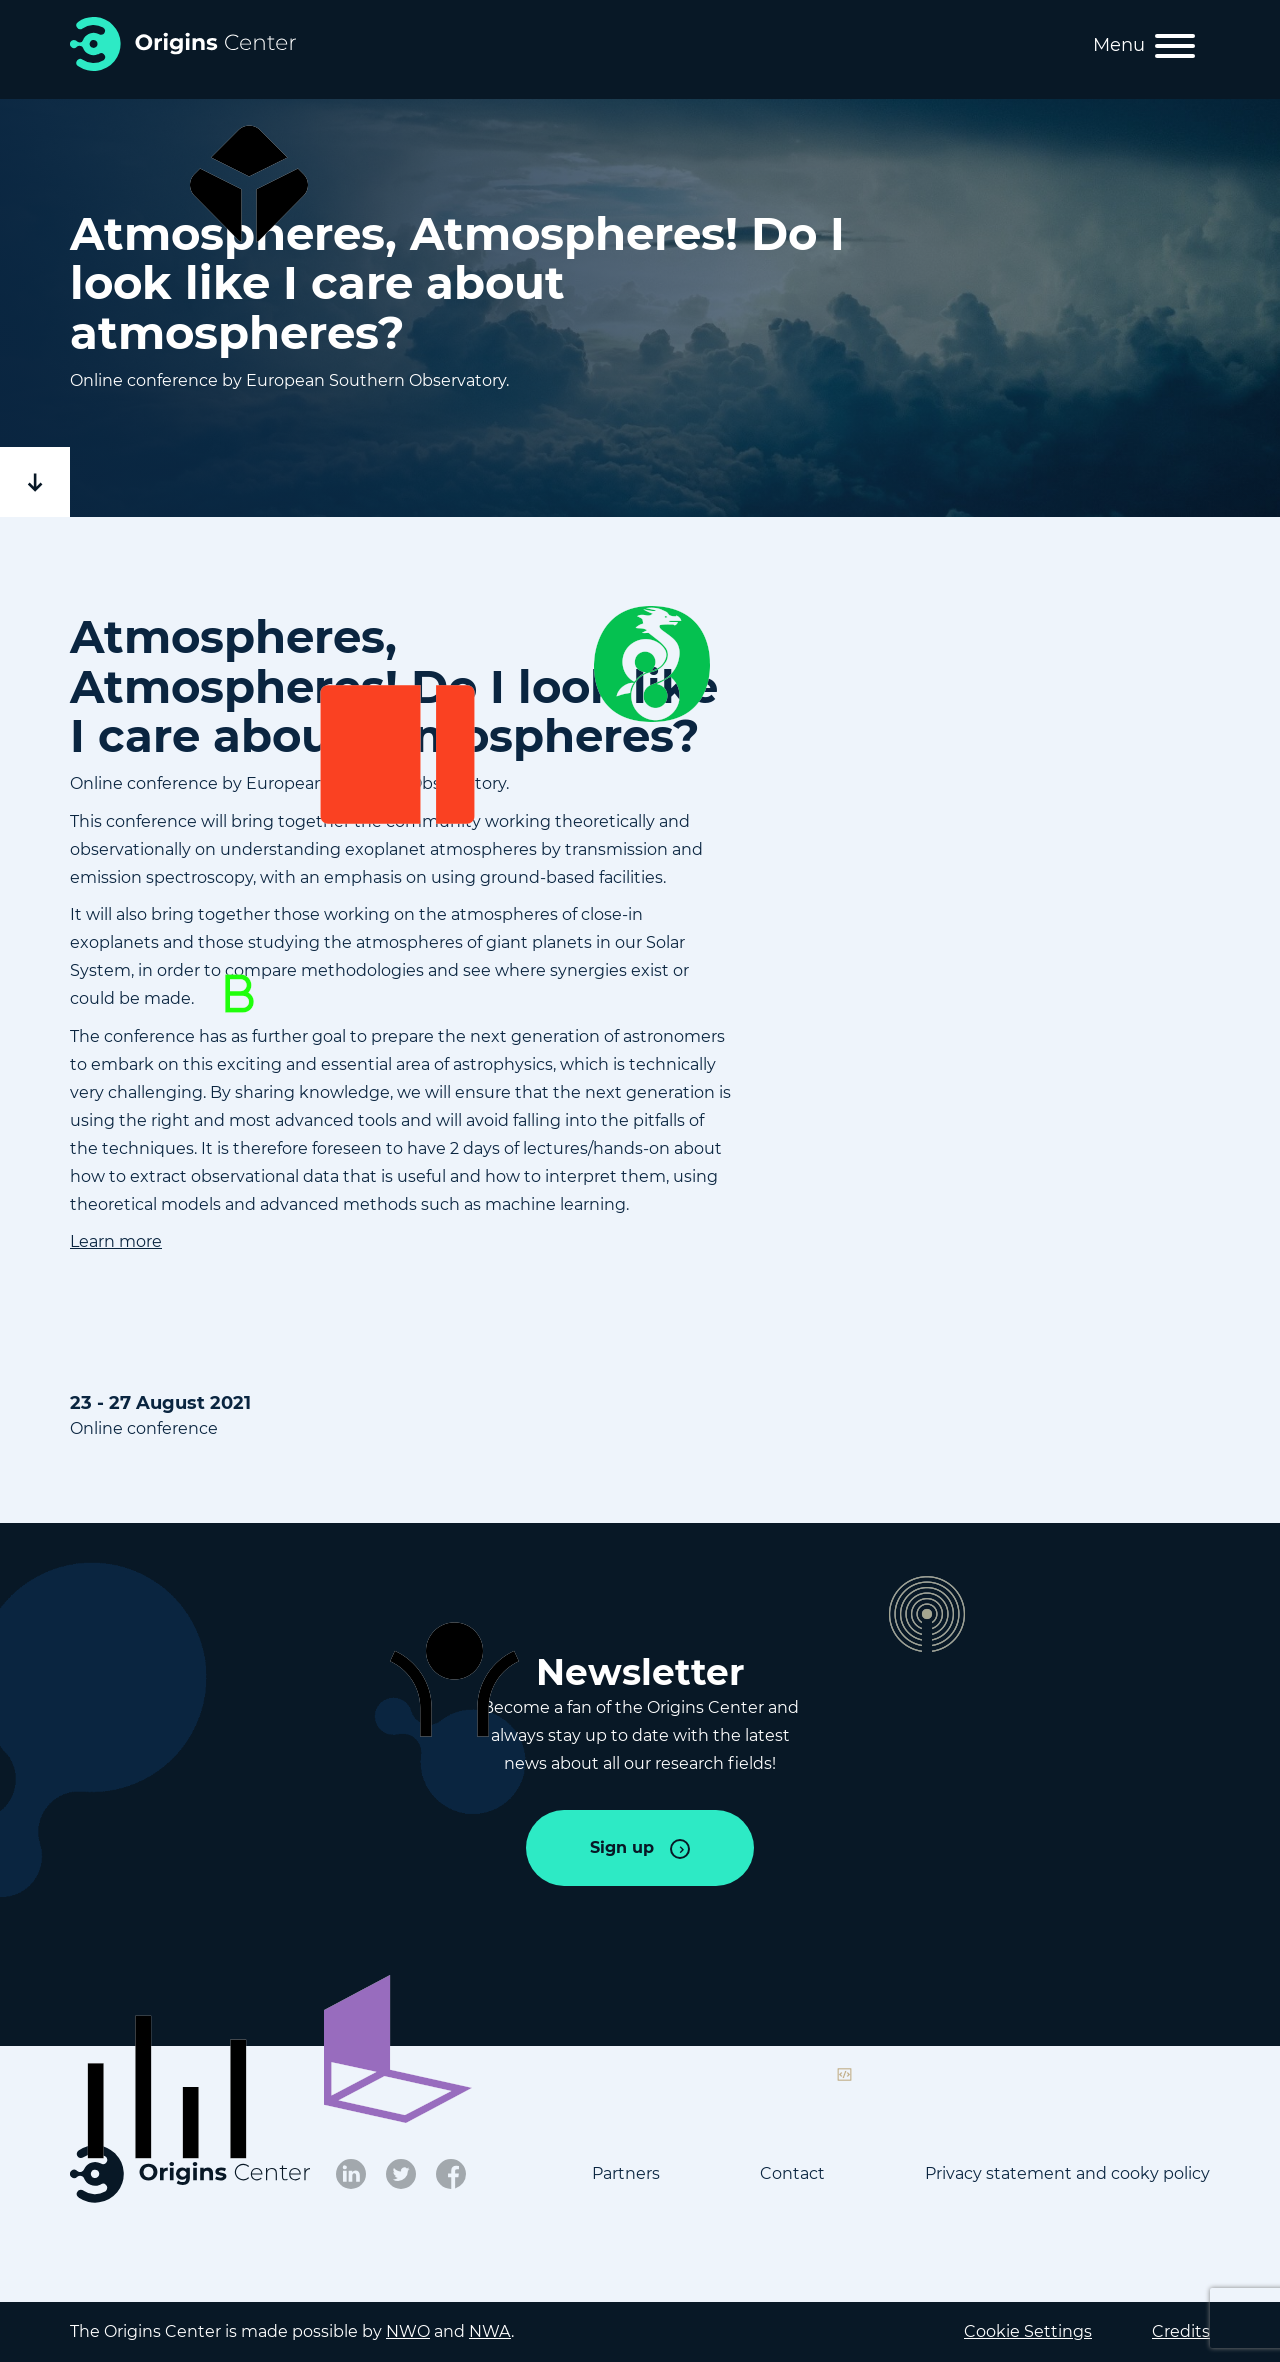 The width and height of the screenshot is (1280, 2362). Describe the element at coordinates (239, 993) in the screenshot. I see `apply bold formatting to selected text` at that location.